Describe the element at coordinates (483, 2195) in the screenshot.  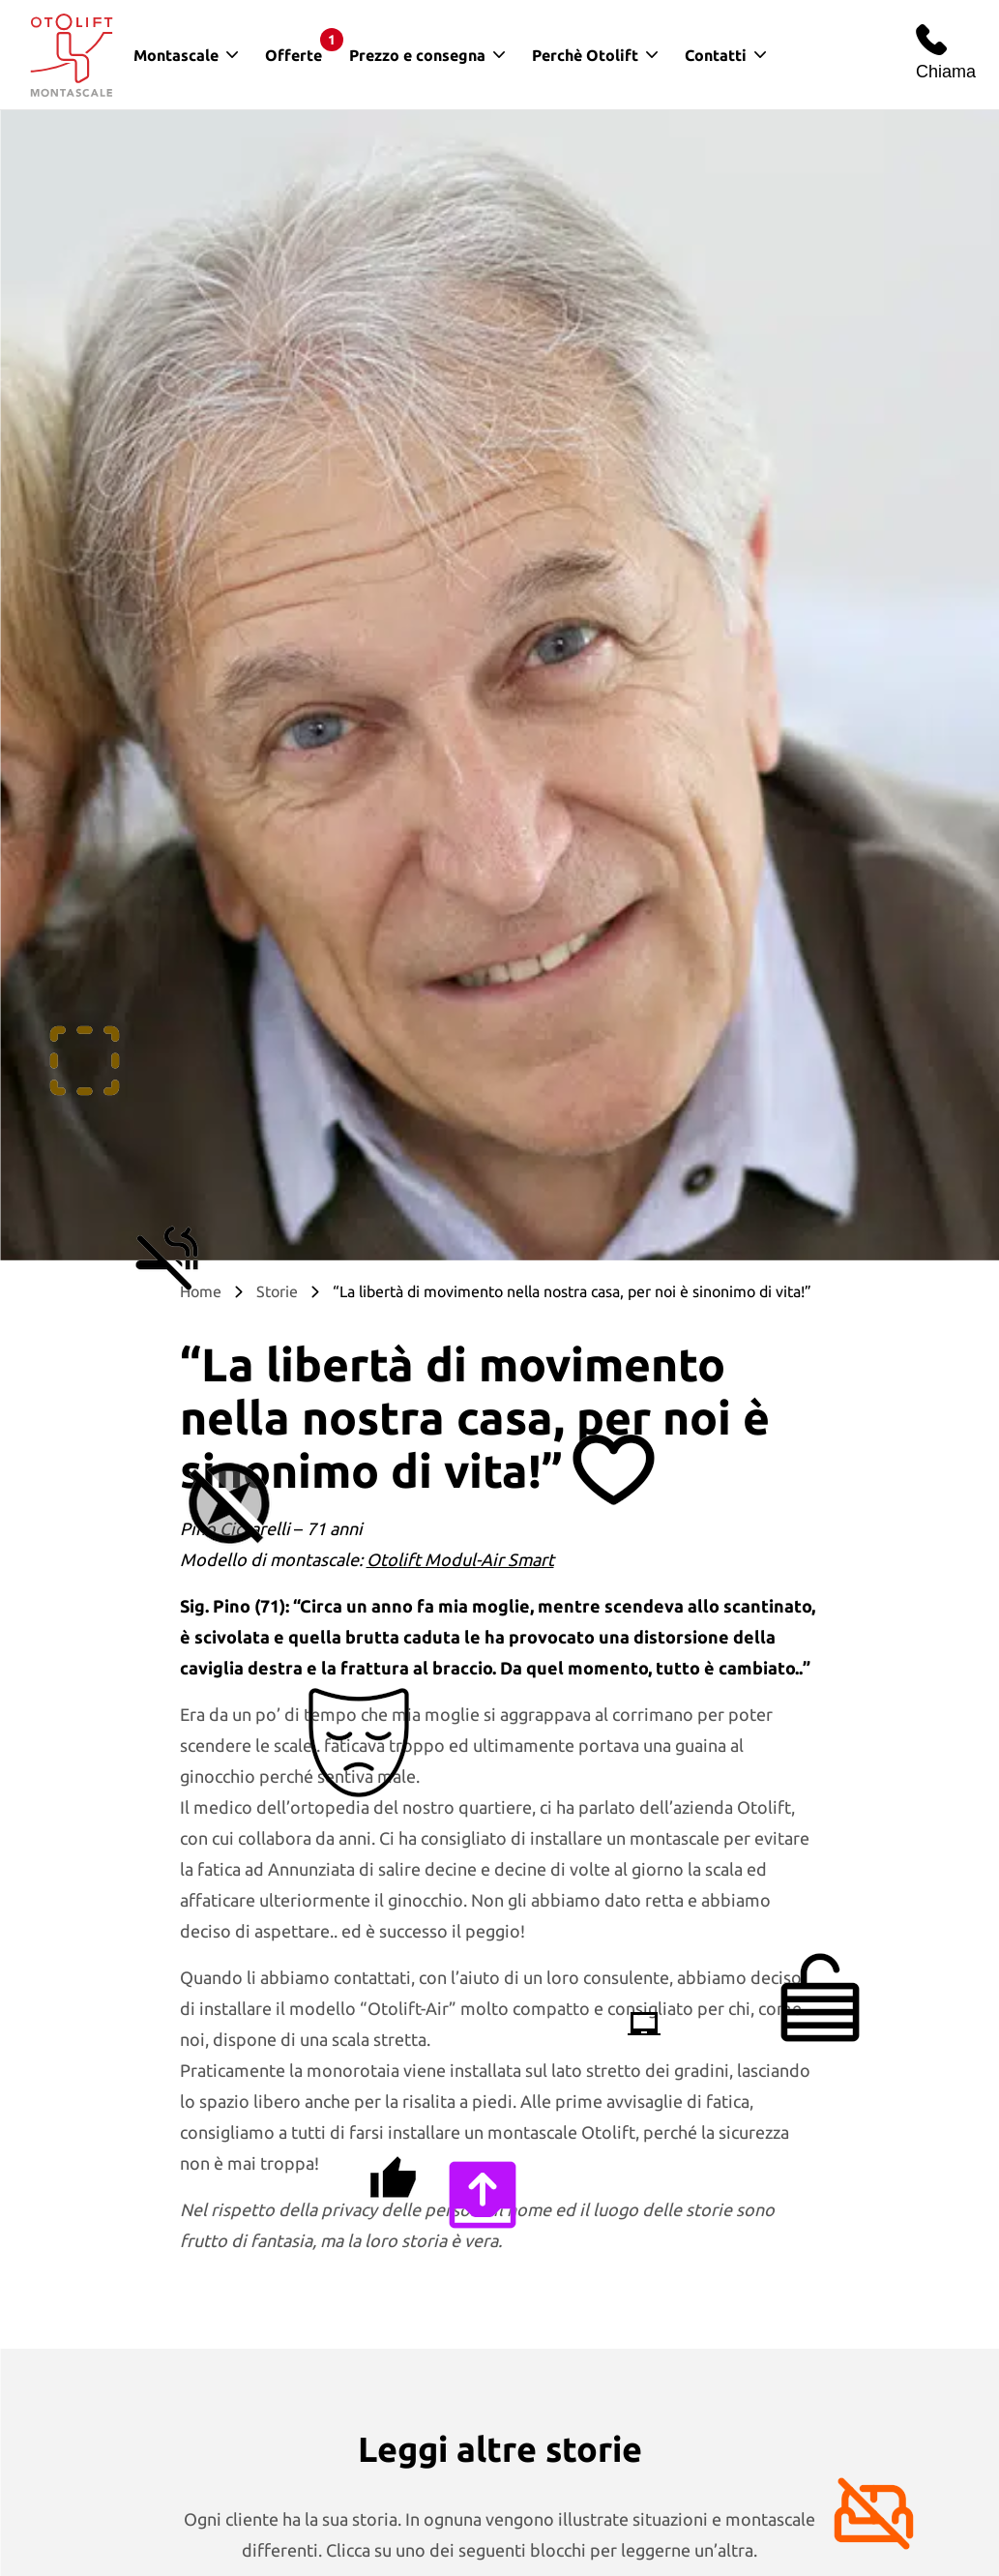
I see `upload file to inbox or tray` at that location.